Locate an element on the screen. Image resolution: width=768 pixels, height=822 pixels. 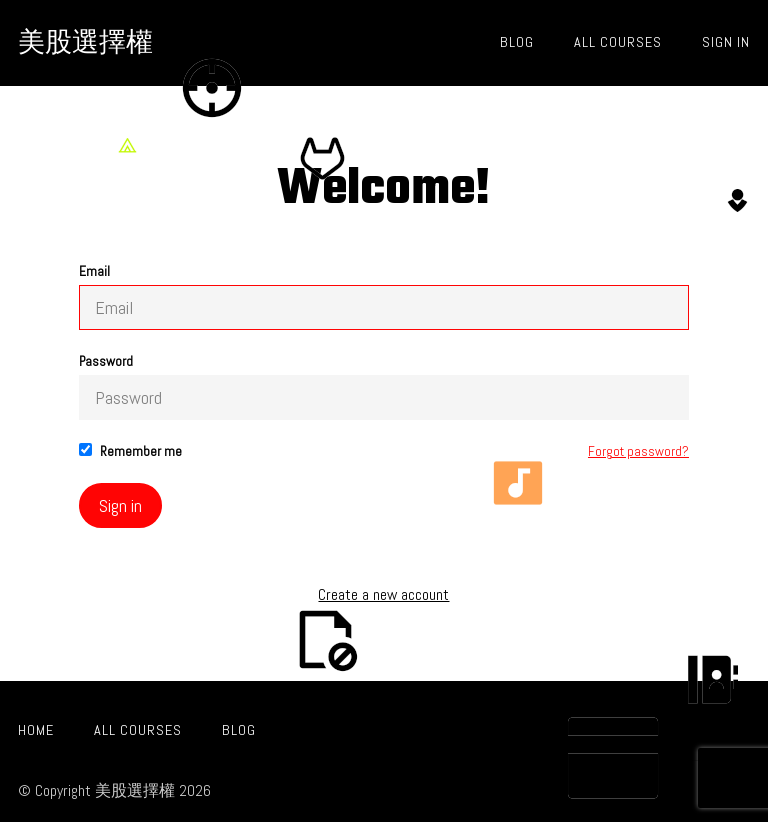
view camping or outdoor locations is located at coordinates (127, 145).